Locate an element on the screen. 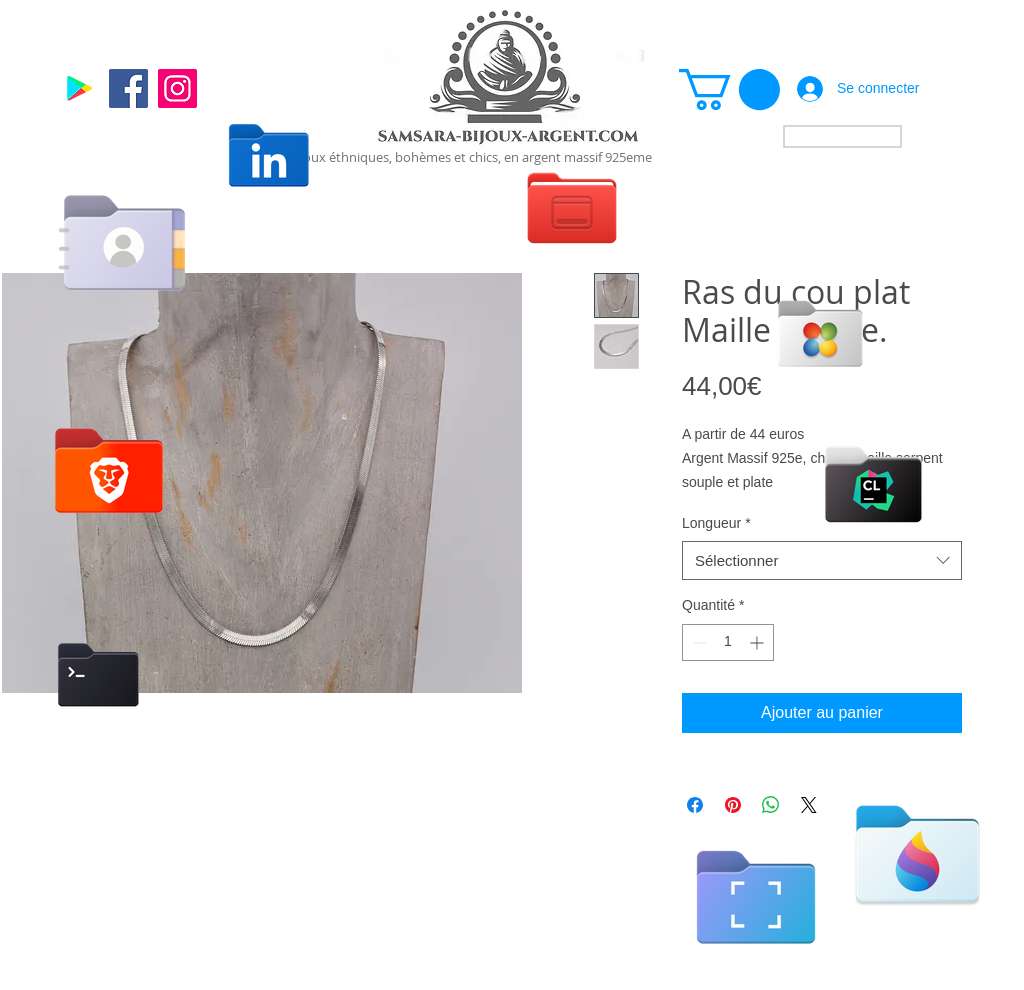 This screenshot has height=990, width=1024. open the Eleven Forum community folder is located at coordinates (820, 336).